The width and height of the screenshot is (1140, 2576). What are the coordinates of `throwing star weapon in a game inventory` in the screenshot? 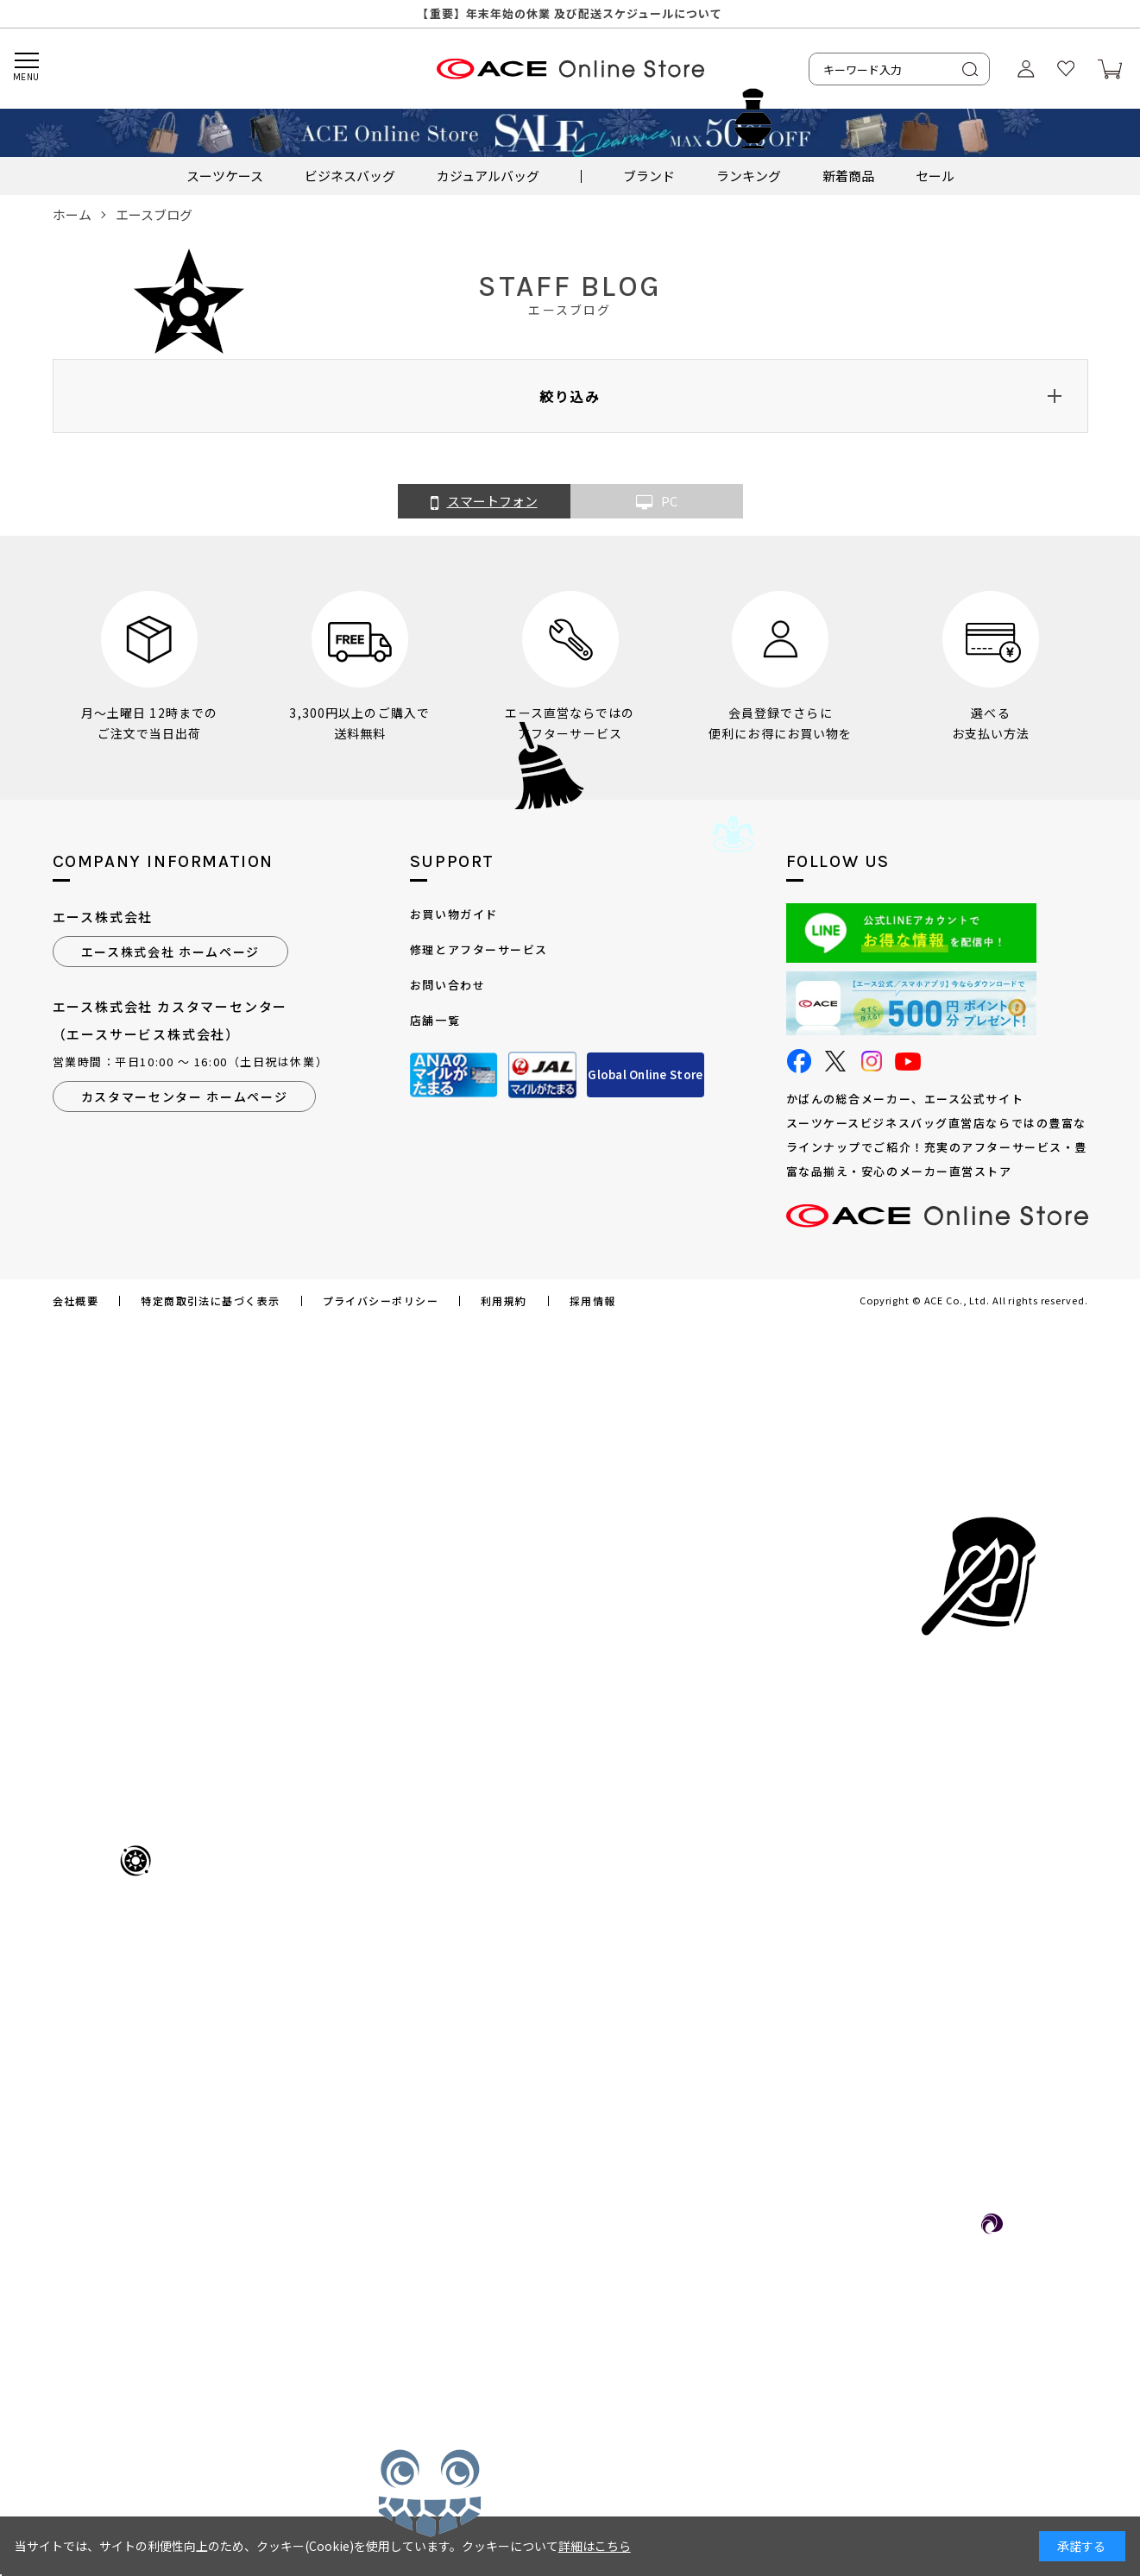 It's located at (189, 301).